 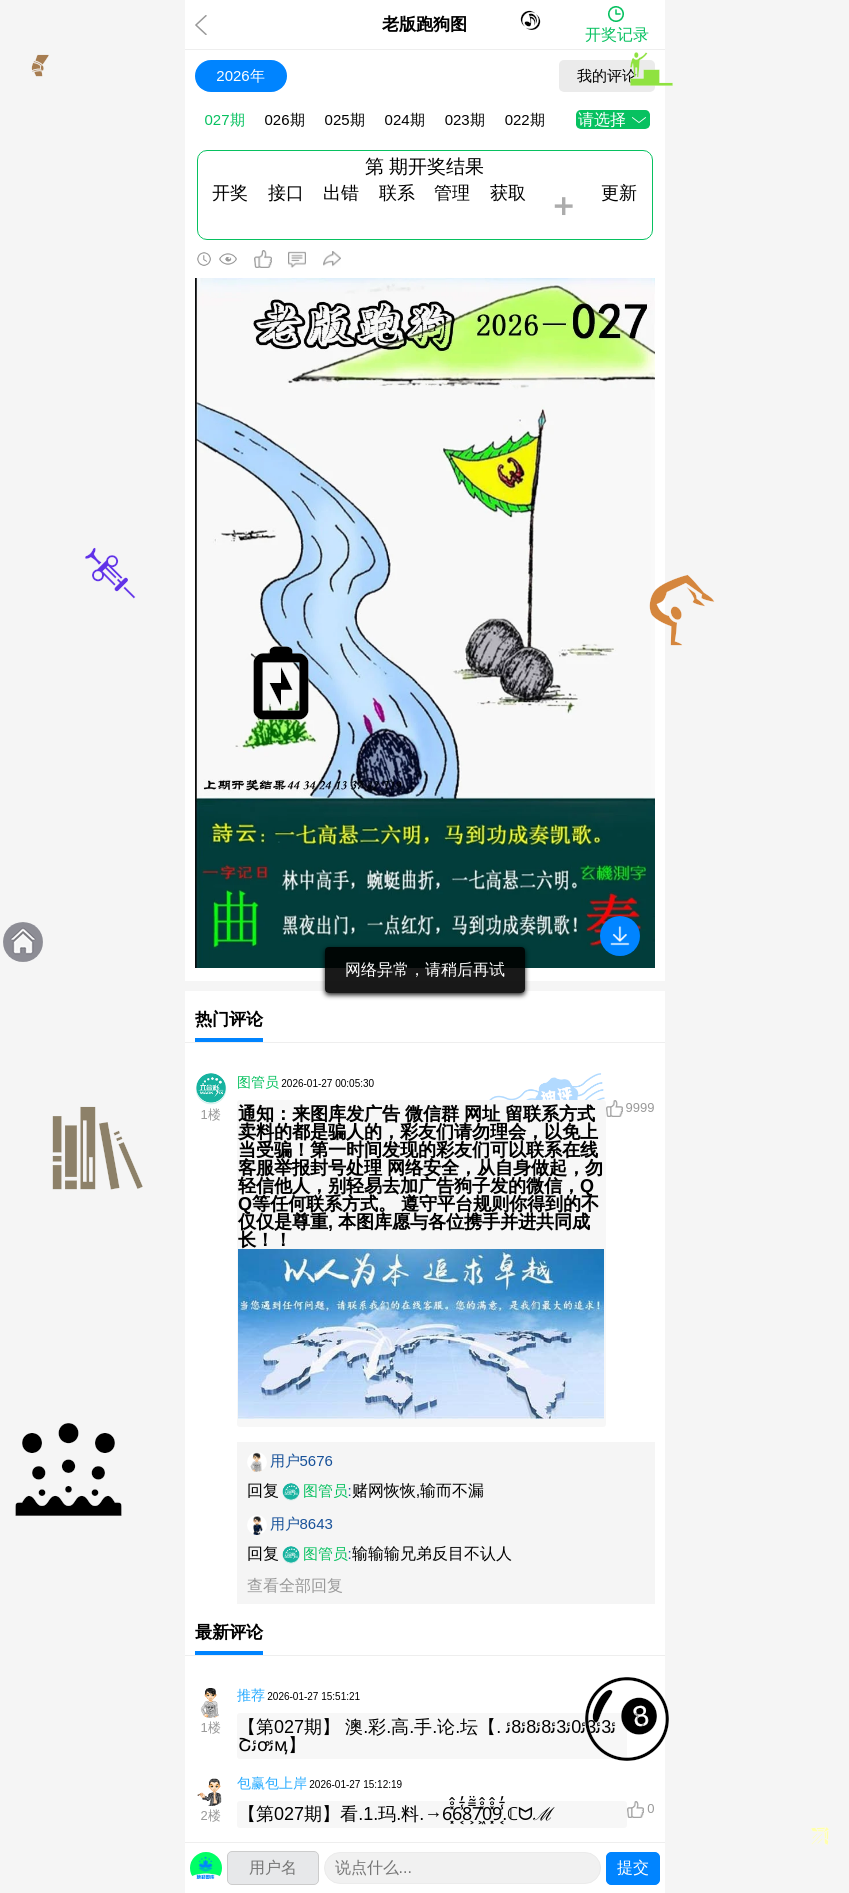 What do you see at coordinates (820, 1836) in the screenshot?
I see `equip armored boomerang weapon` at bounding box center [820, 1836].